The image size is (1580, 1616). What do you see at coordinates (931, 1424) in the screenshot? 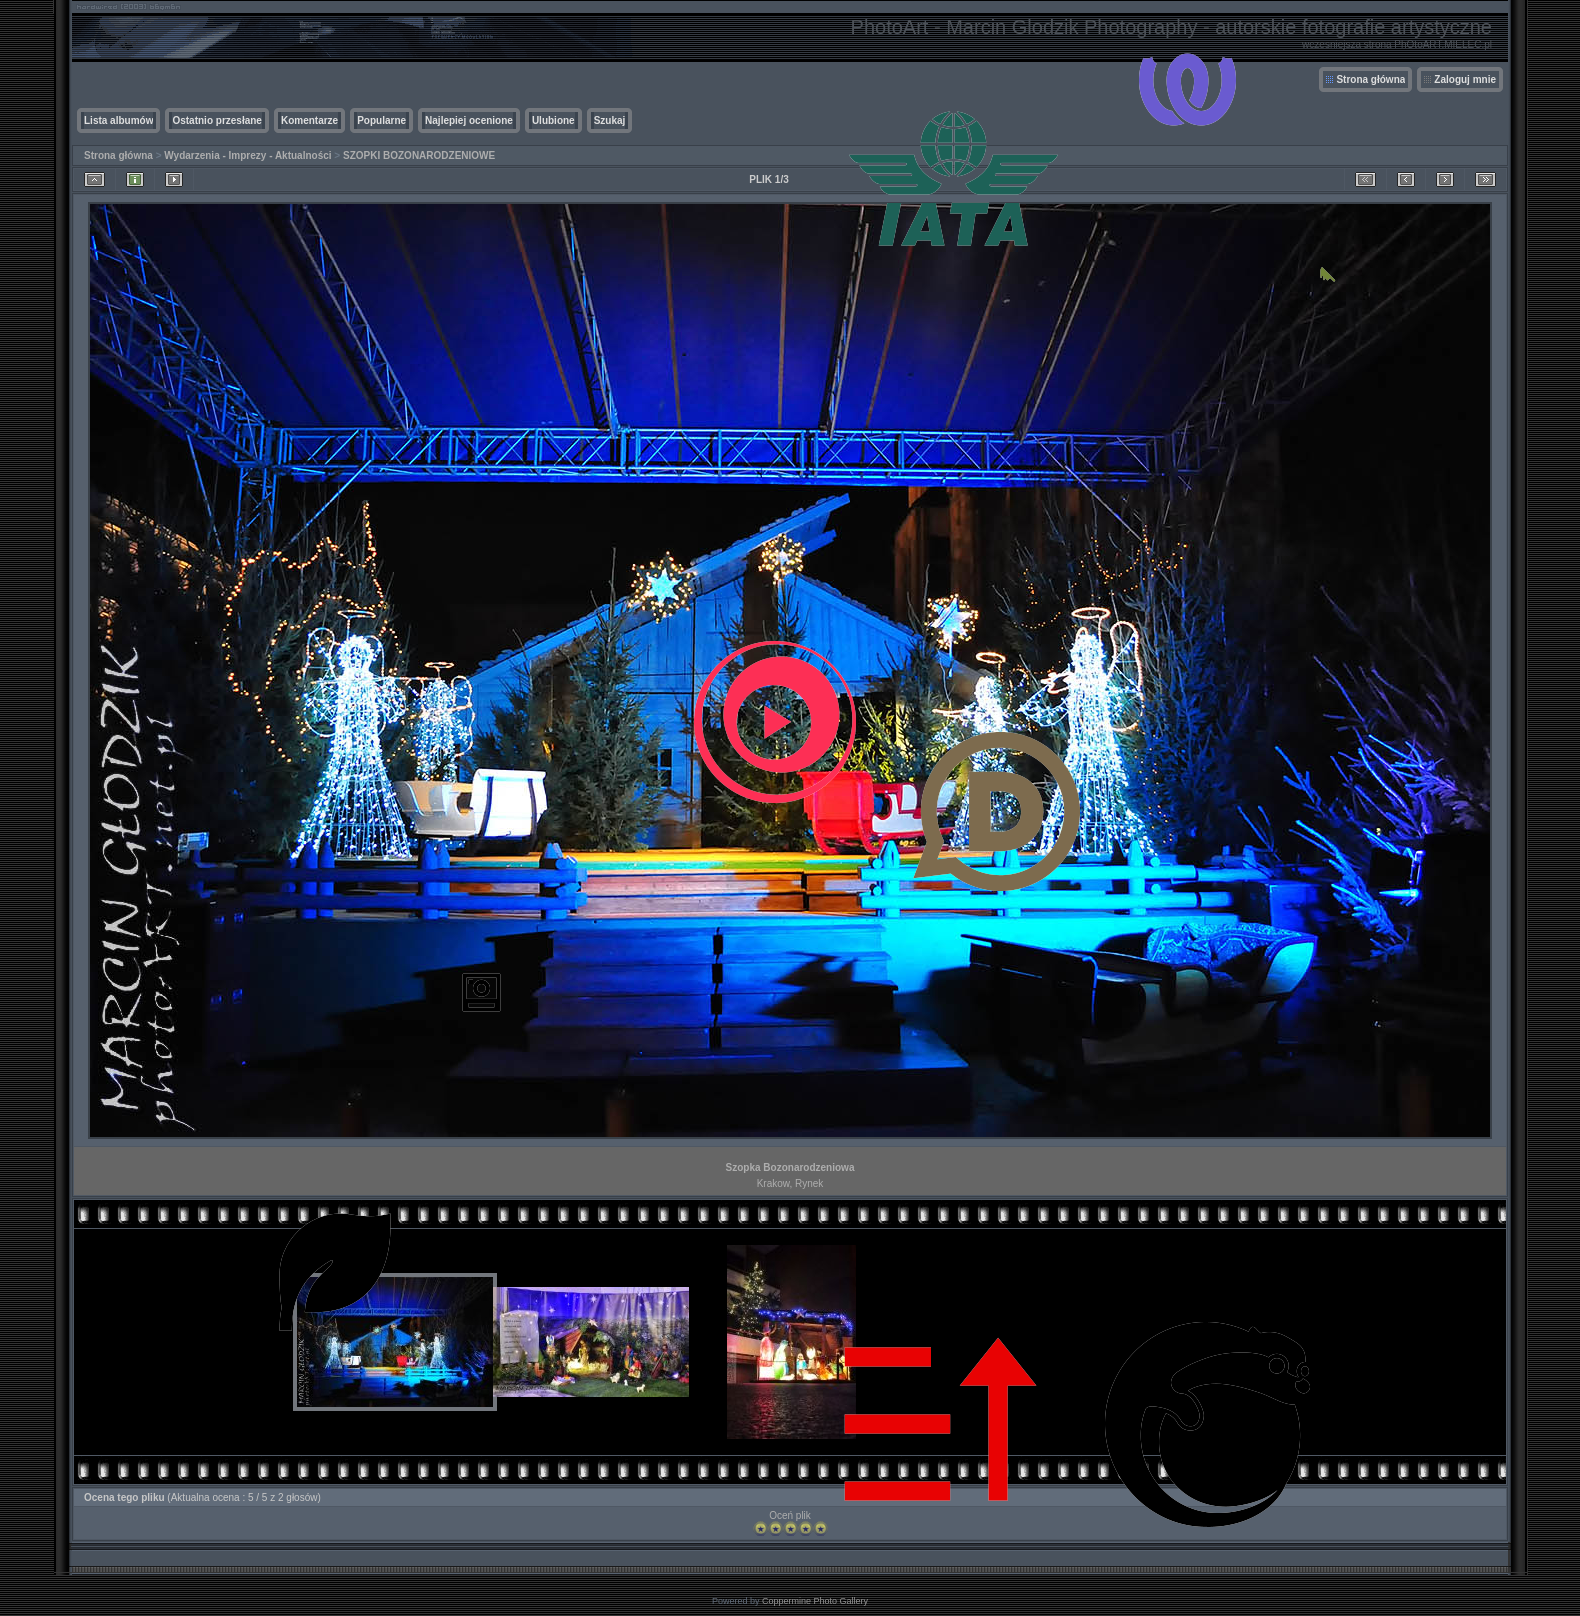
I see `sort items in ascending order` at bounding box center [931, 1424].